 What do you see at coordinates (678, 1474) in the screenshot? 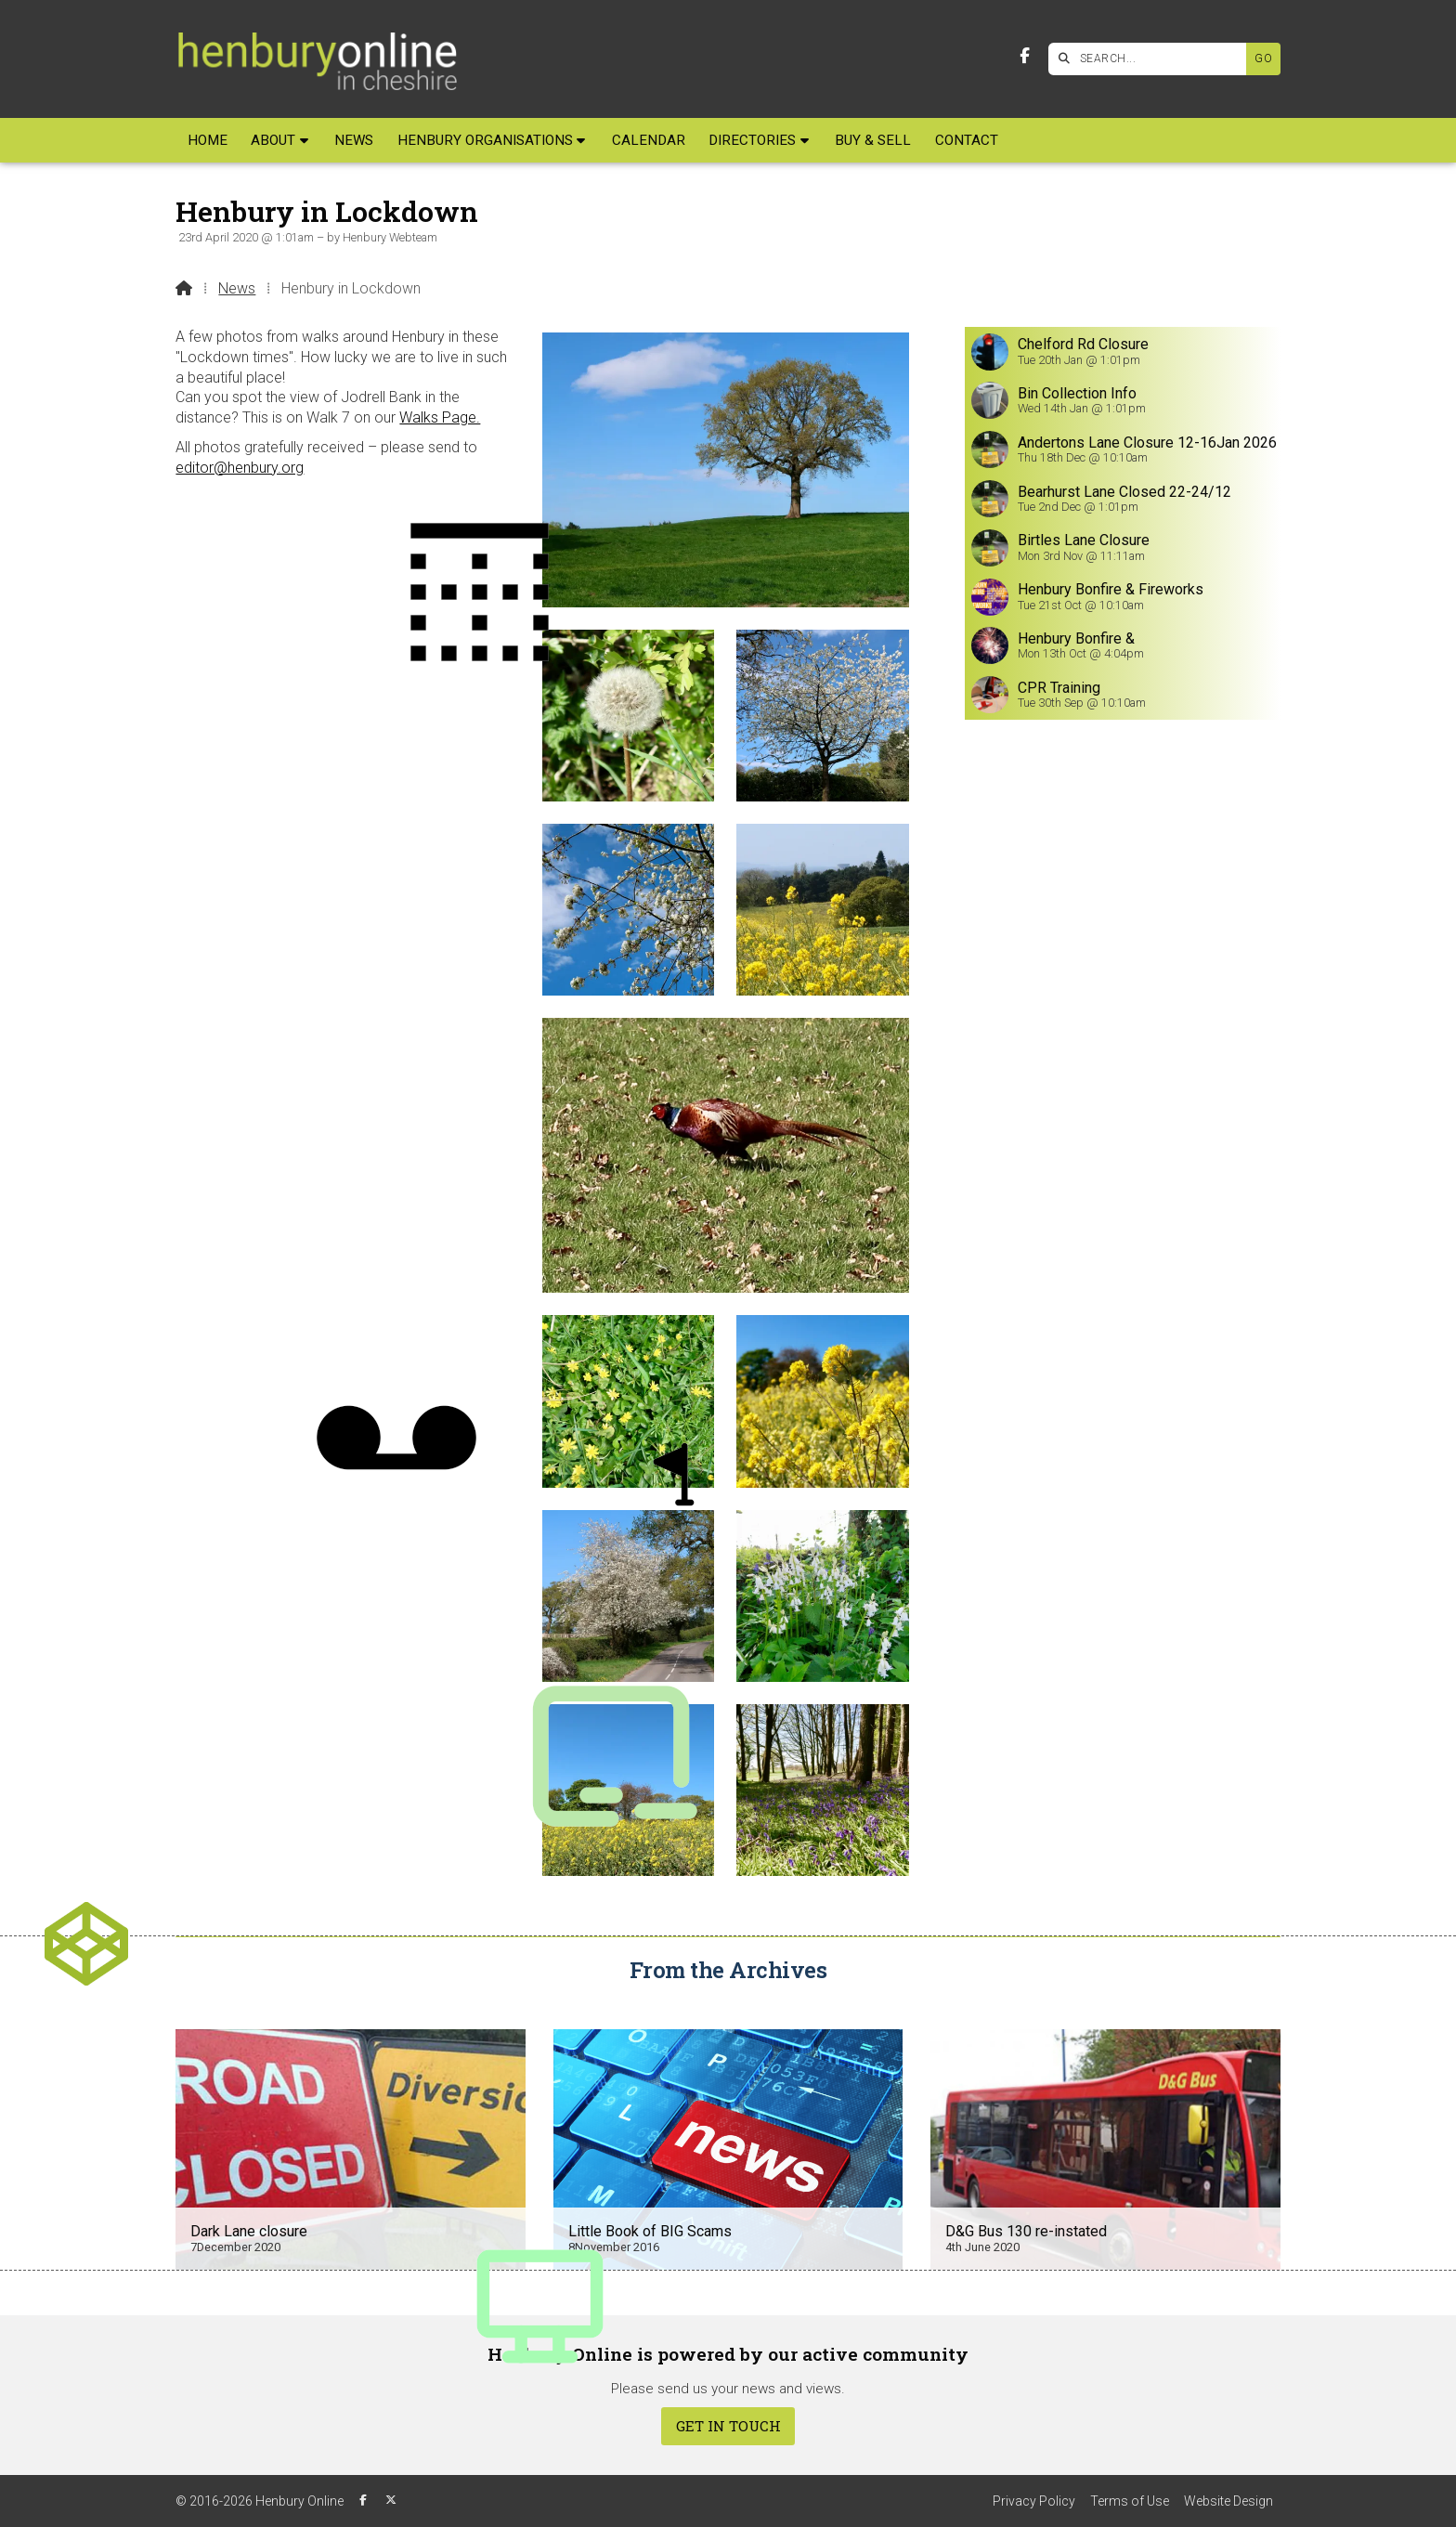
I see `flag or mark an important item` at bounding box center [678, 1474].